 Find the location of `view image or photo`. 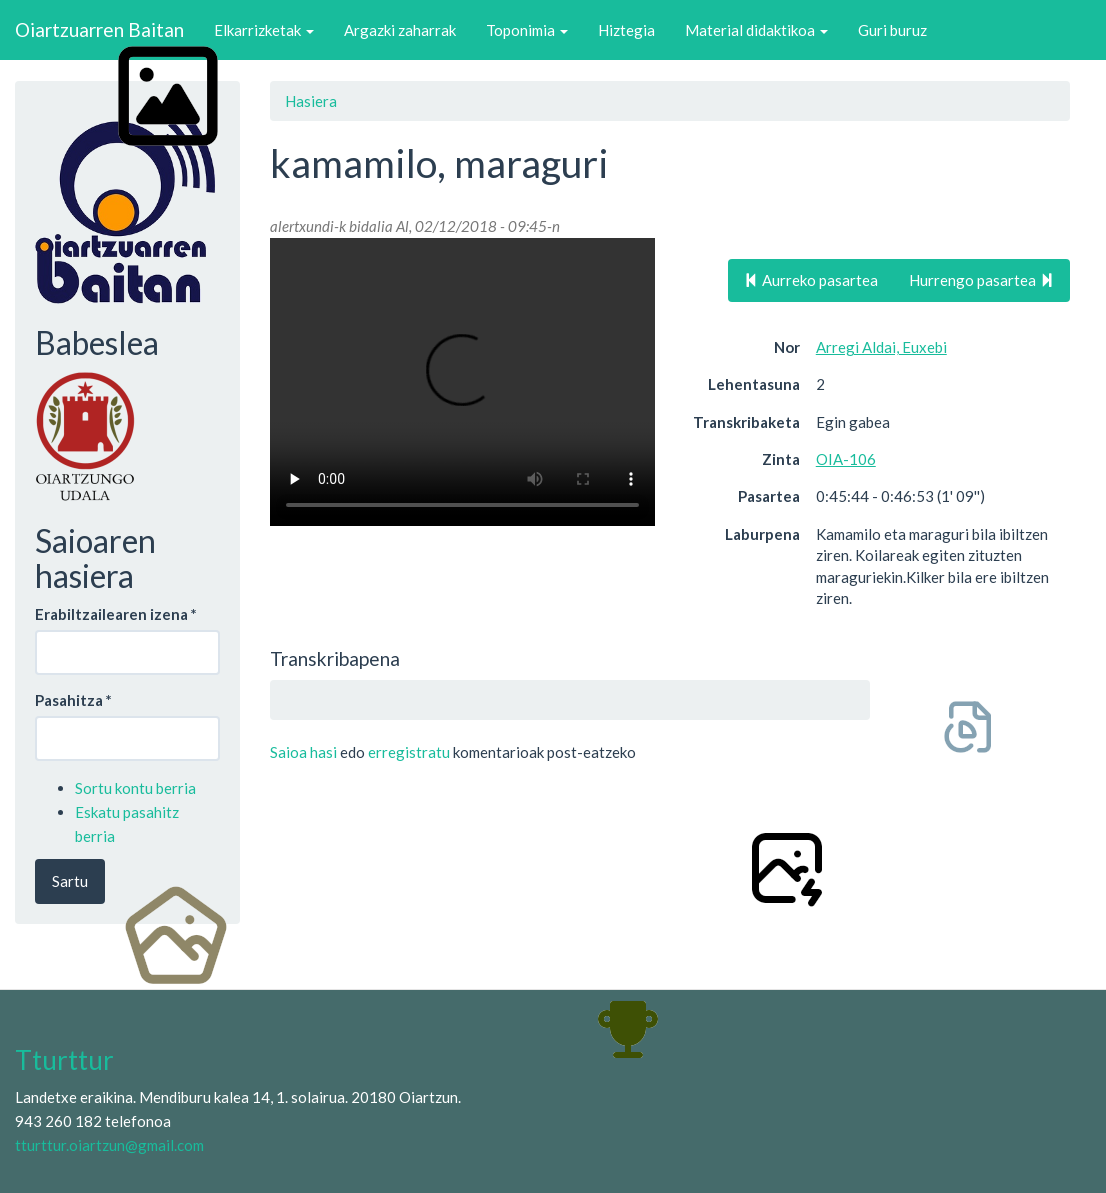

view image or photo is located at coordinates (168, 96).